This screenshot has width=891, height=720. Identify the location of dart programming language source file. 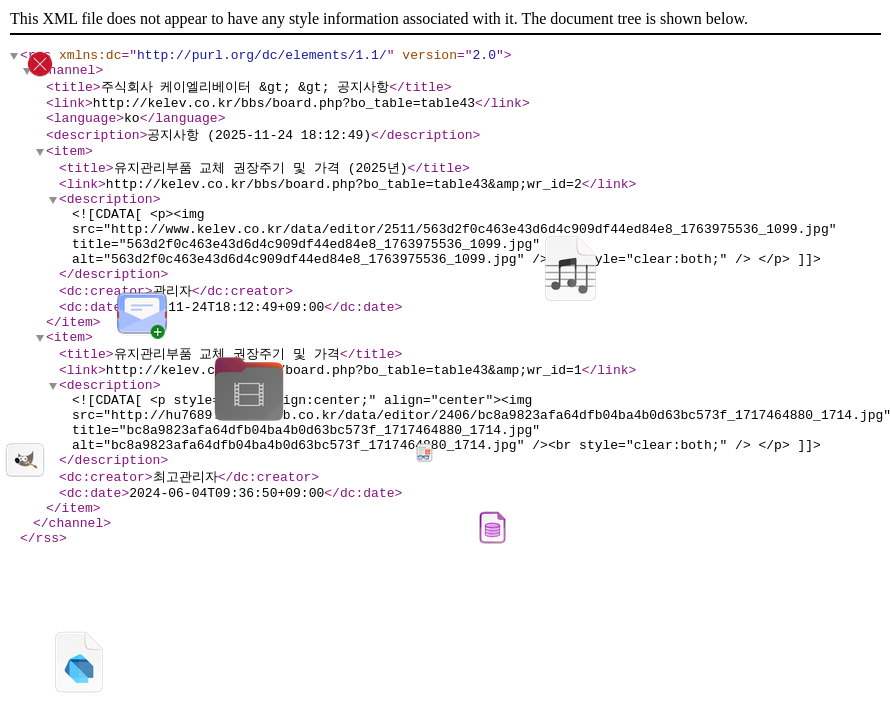
(79, 662).